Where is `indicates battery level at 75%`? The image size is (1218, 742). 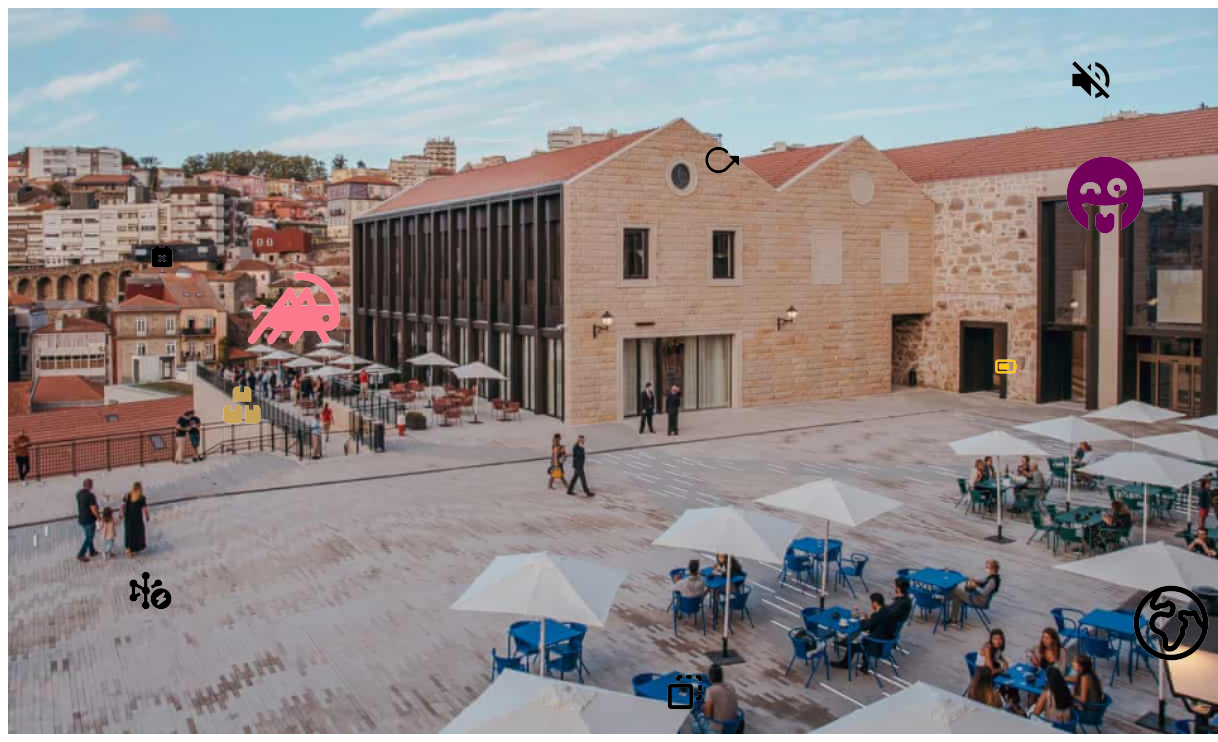
indicates battery level at 75% is located at coordinates (1005, 366).